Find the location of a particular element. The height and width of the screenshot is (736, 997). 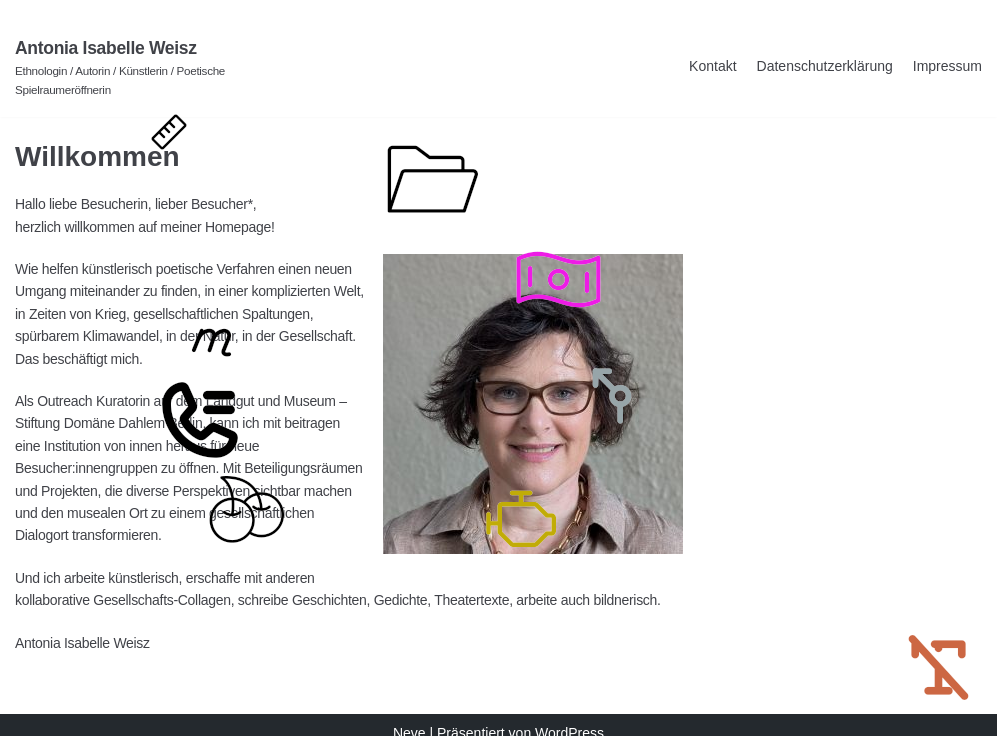

view contact list or phone directory is located at coordinates (201, 418).